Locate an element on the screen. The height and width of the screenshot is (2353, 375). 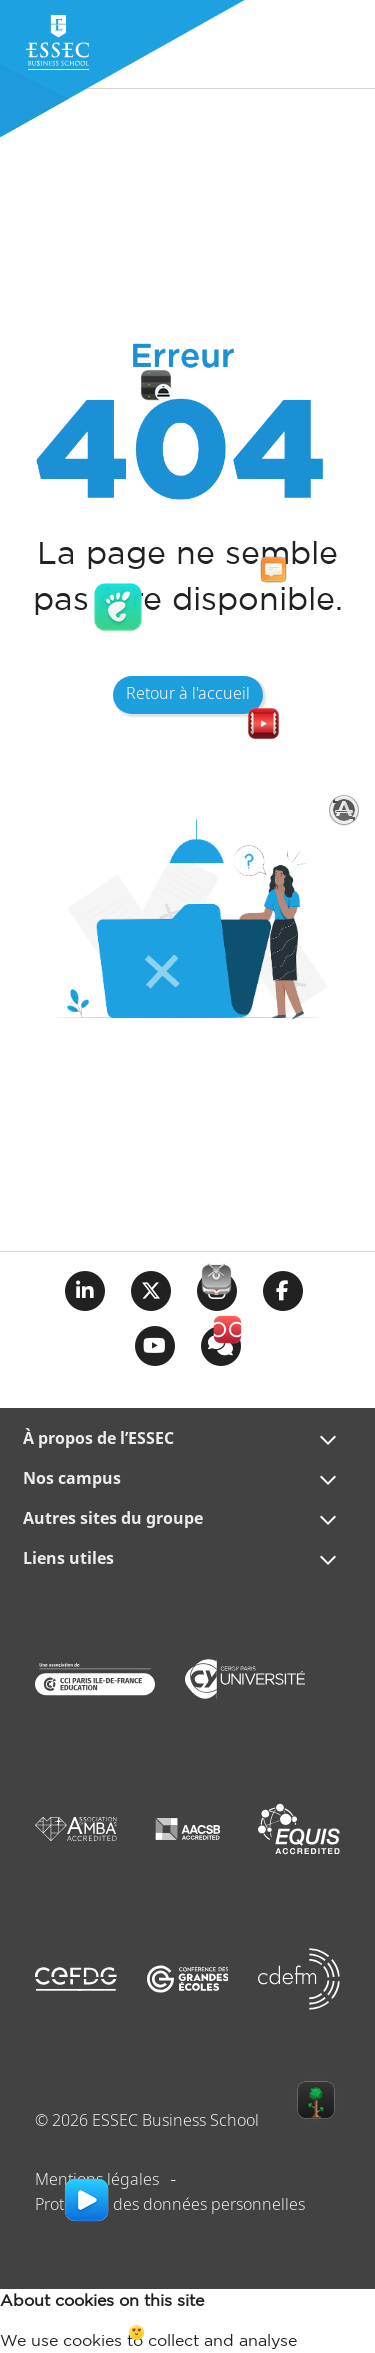
launch Terraria game is located at coordinates (316, 2100).